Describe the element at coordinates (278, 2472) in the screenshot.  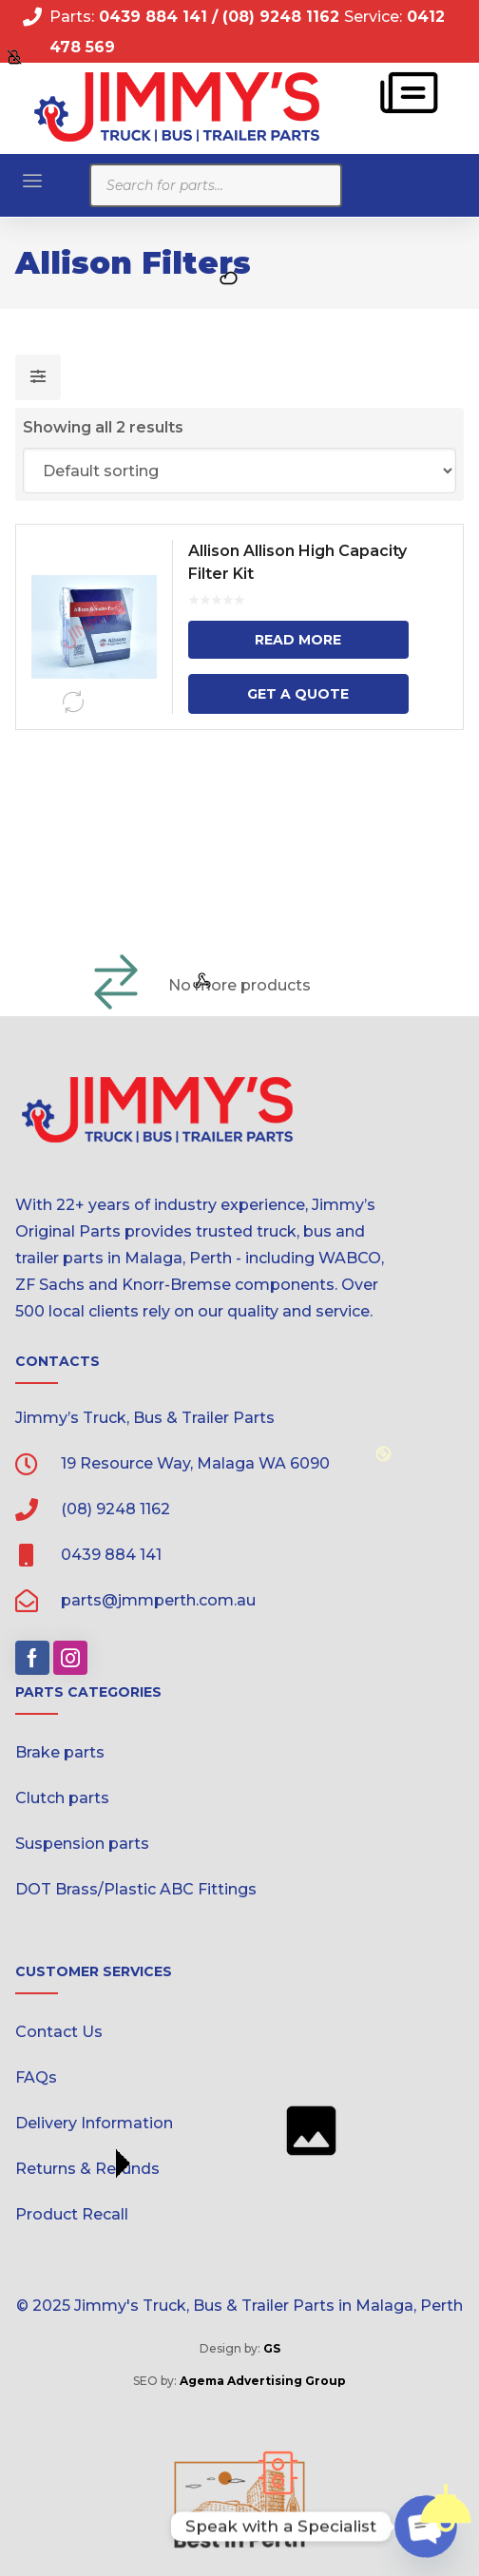
I see `traffic or transportation settings` at that location.